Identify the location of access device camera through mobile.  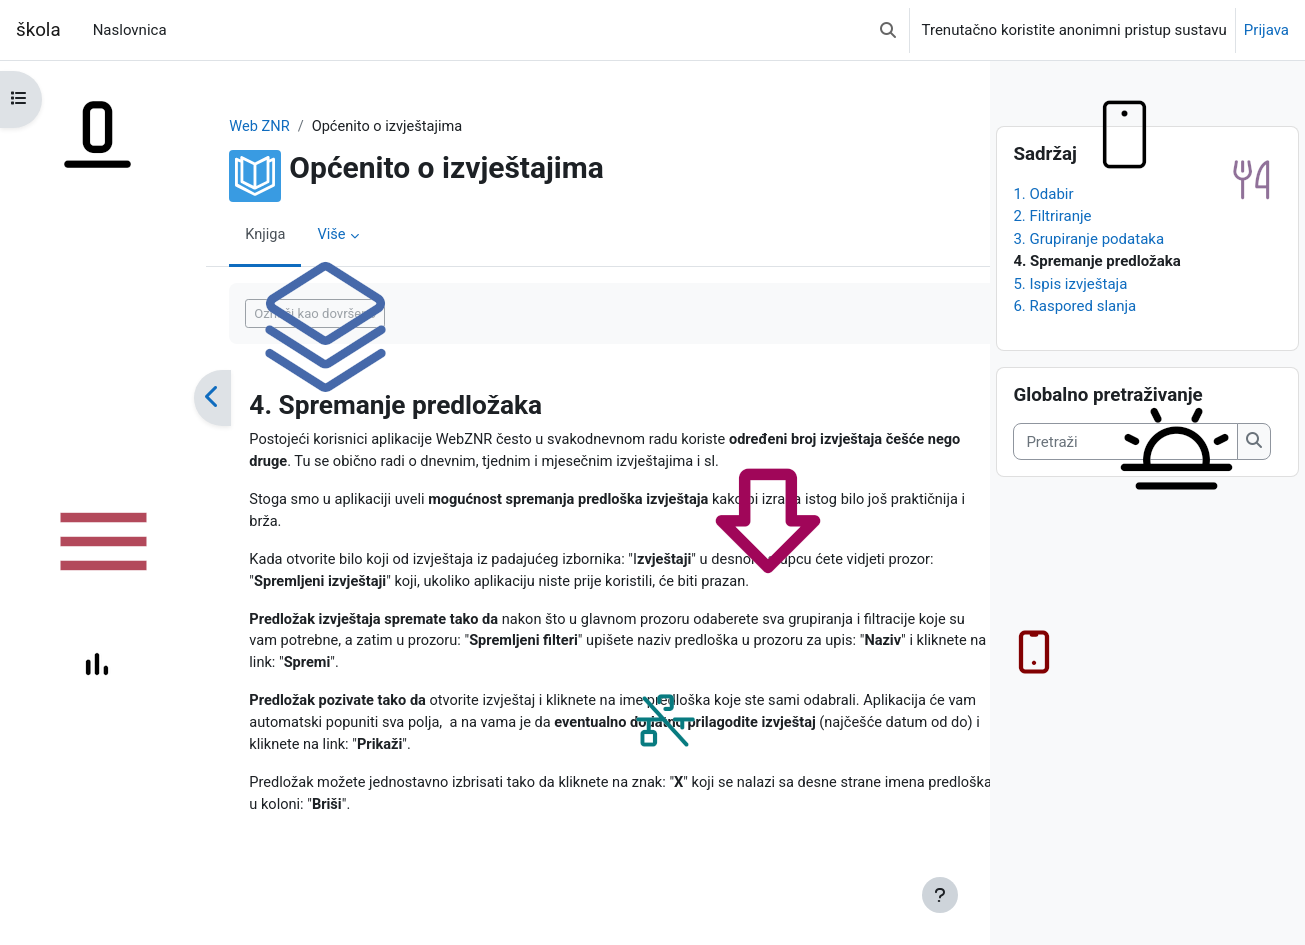
(1124, 134).